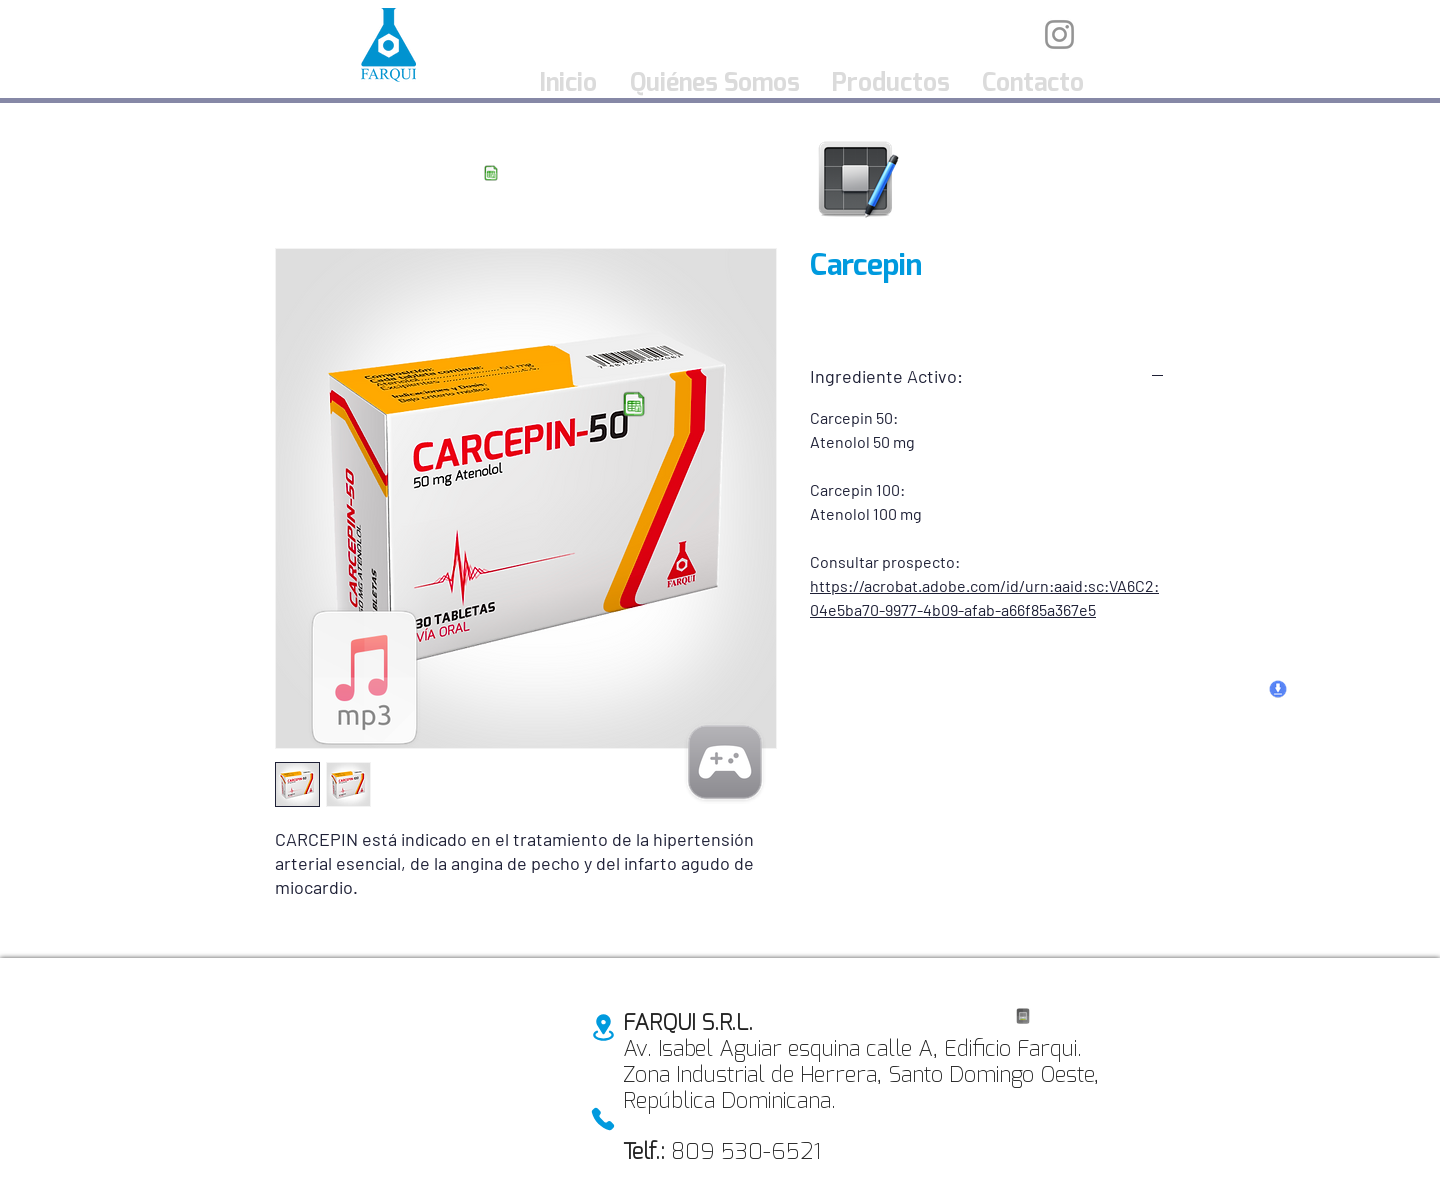  What do you see at coordinates (1023, 1016) in the screenshot?
I see `gameboy rom file type indicator` at bounding box center [1023, 1016].